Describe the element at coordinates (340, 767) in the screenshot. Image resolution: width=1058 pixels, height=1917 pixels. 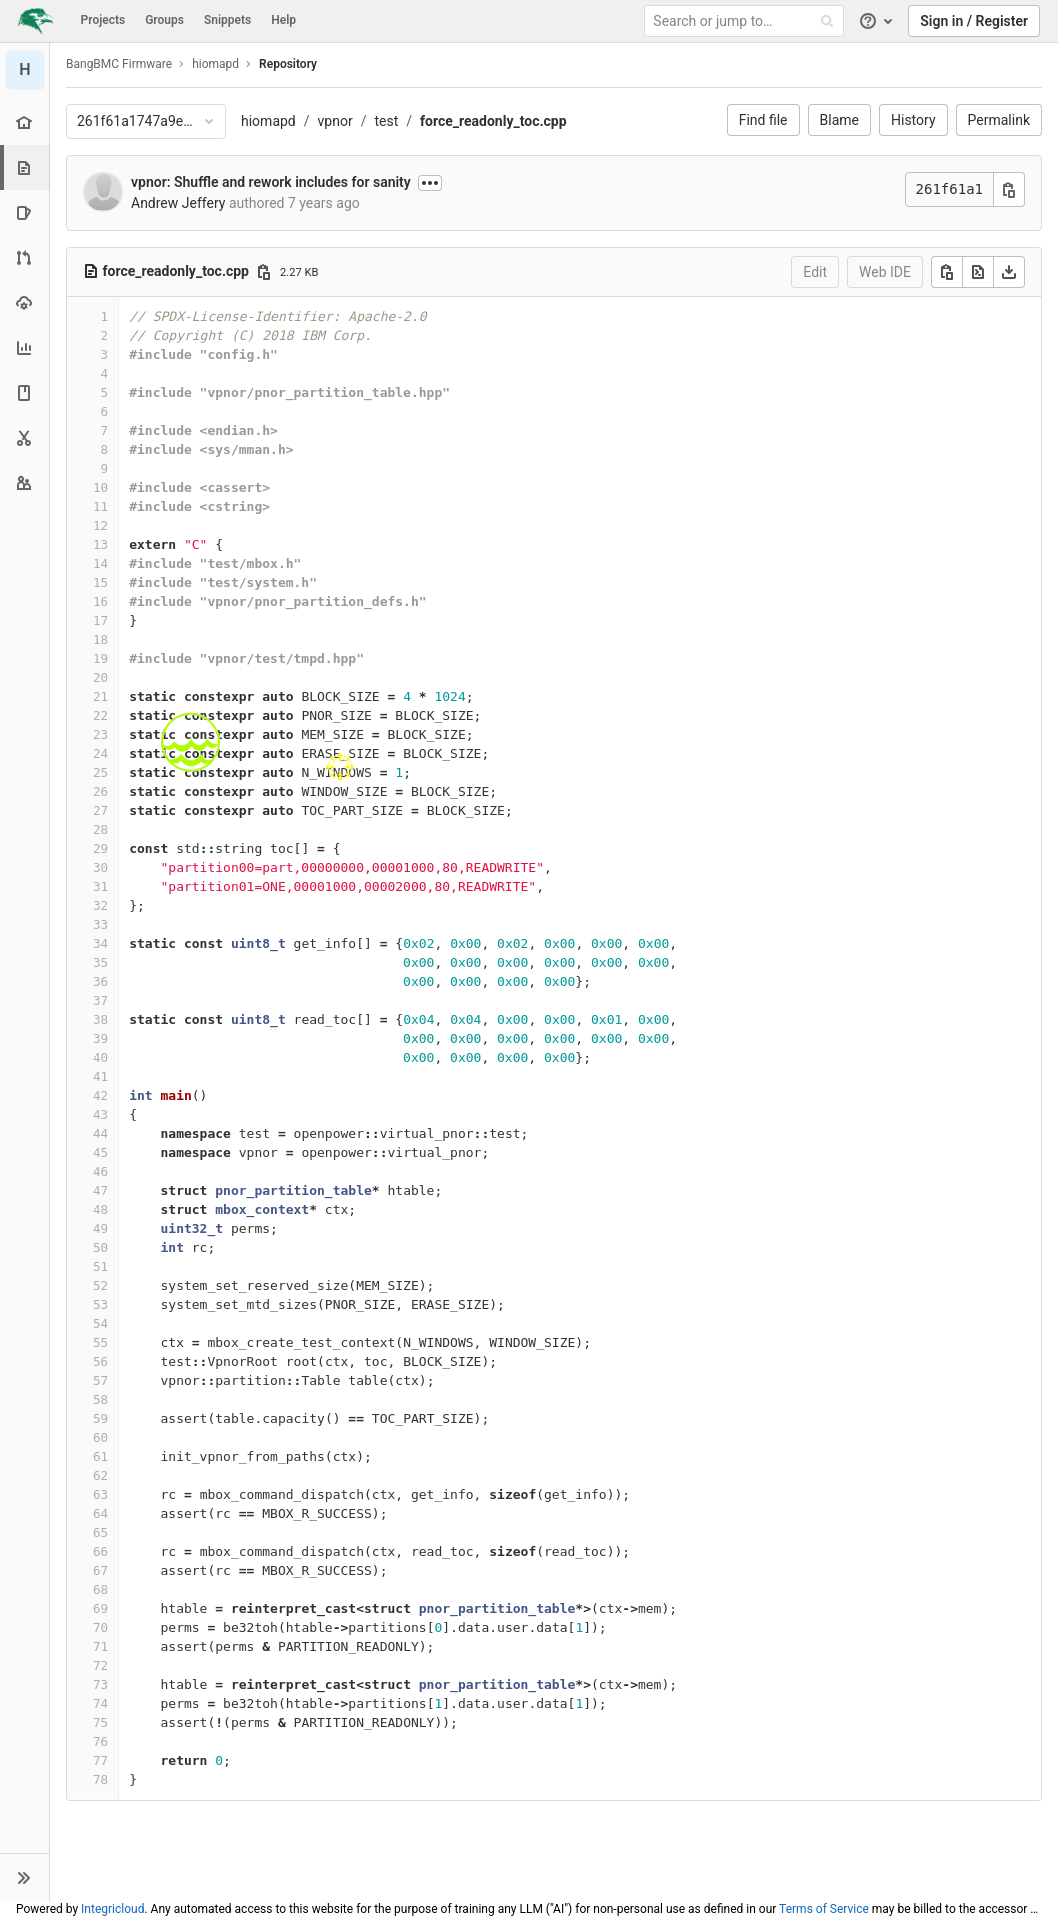
I see `represents a lamprey or parasitic creature in a game` at that location.